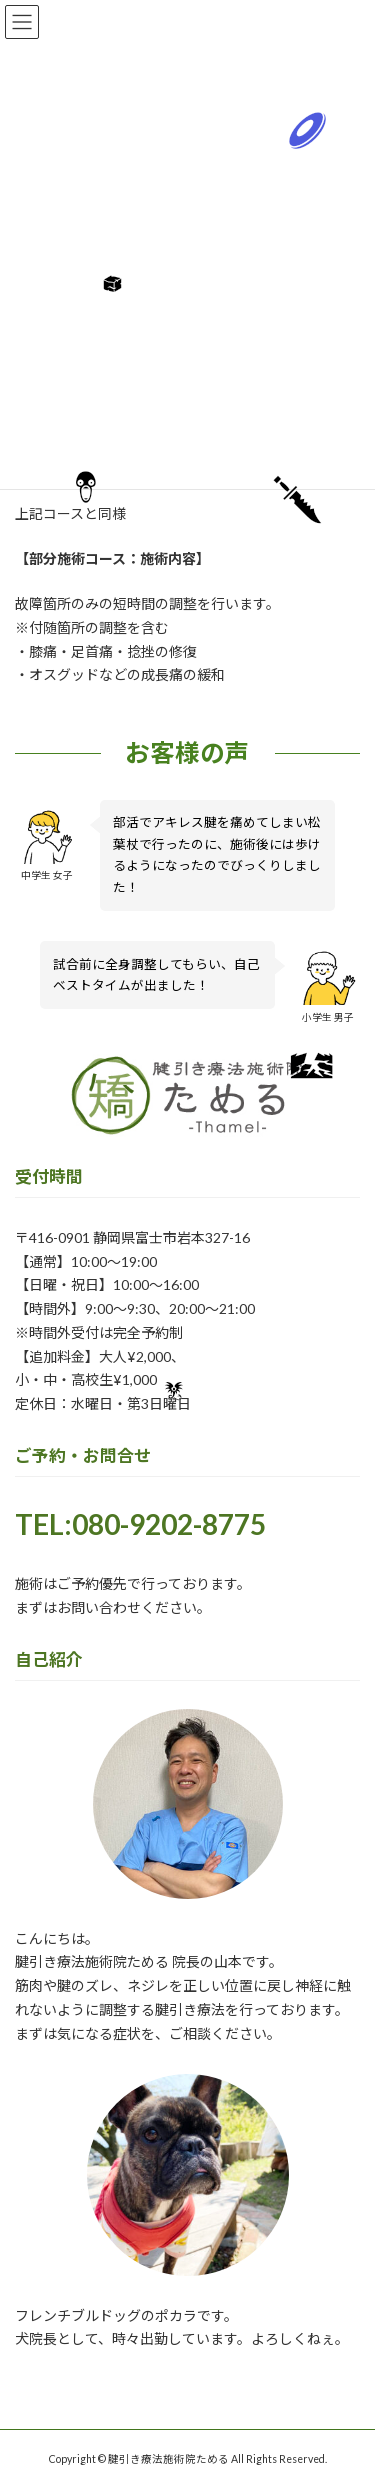 This screenshot has height=2490, width=375. Describe the element at coordinates (86, 487) in the screenshot. I see `indicates a horror or terror game genre` at that location.